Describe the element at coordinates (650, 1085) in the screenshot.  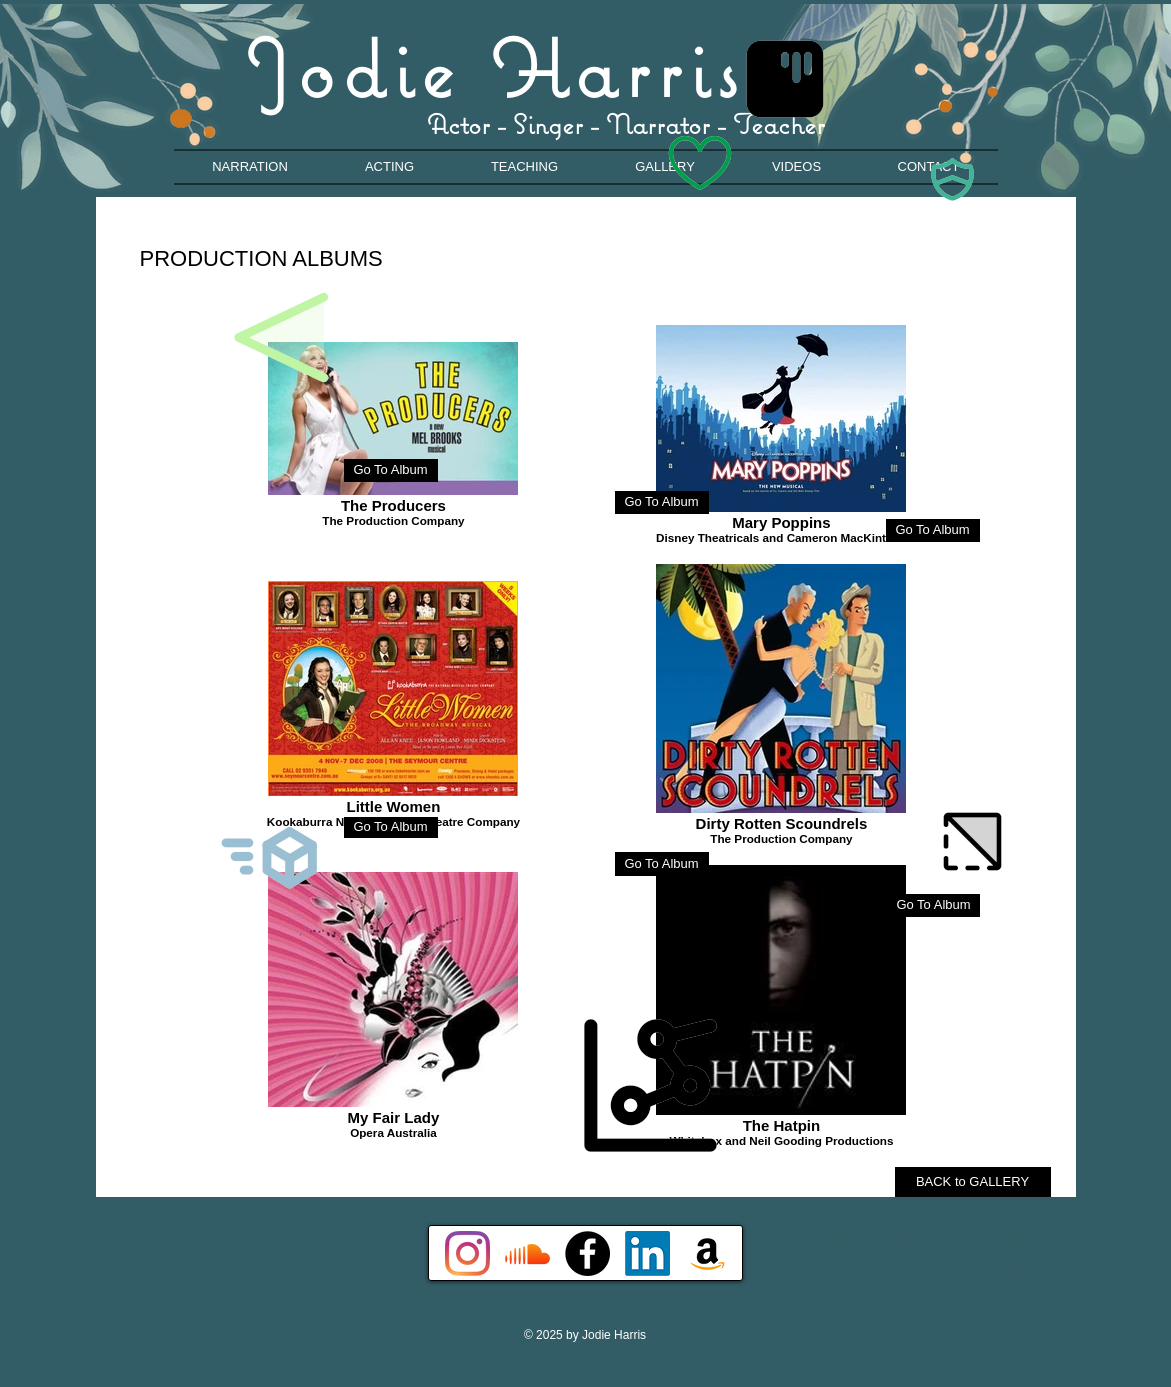
I see `view scatter plot data visualization` at that location.